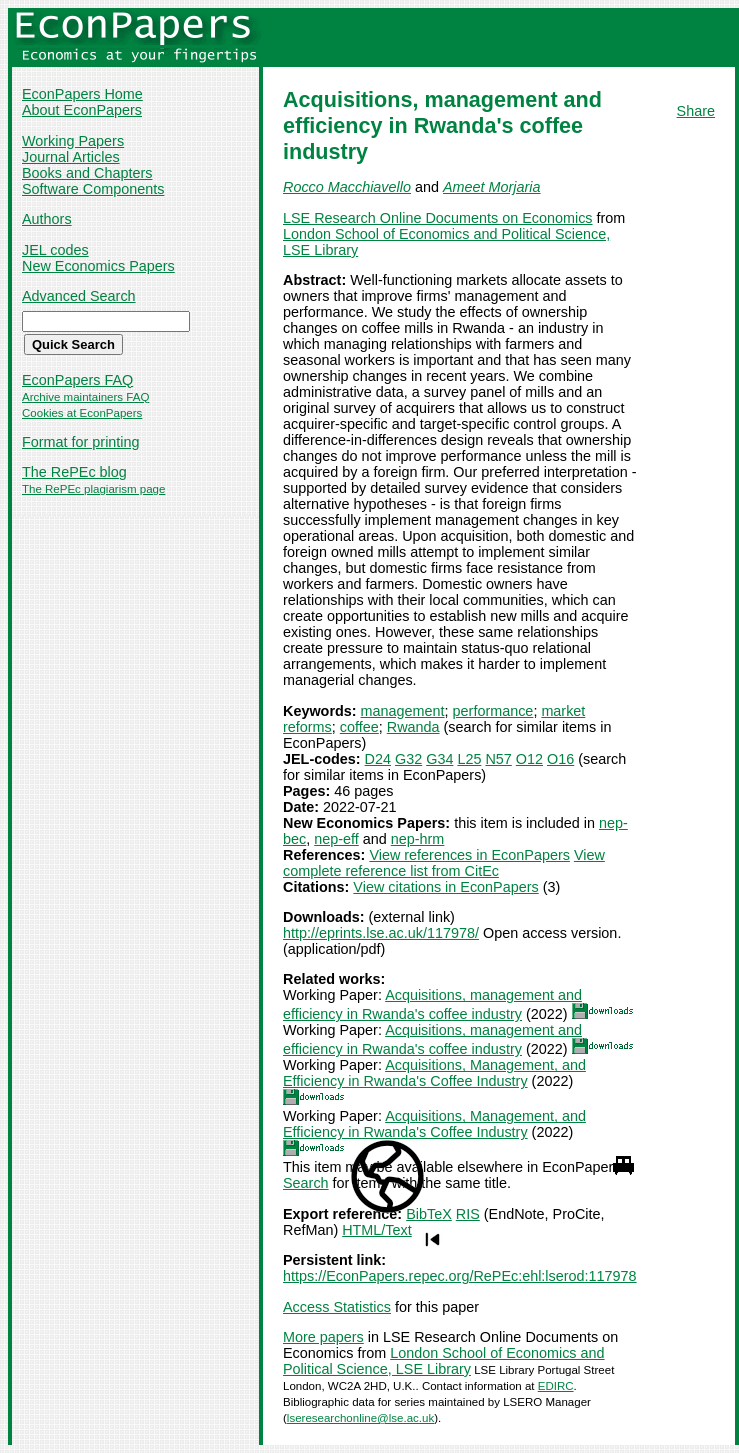  Describe the element at coordinates (432, 1239) in the screenshot. I see `skip to the previous track` at that location.